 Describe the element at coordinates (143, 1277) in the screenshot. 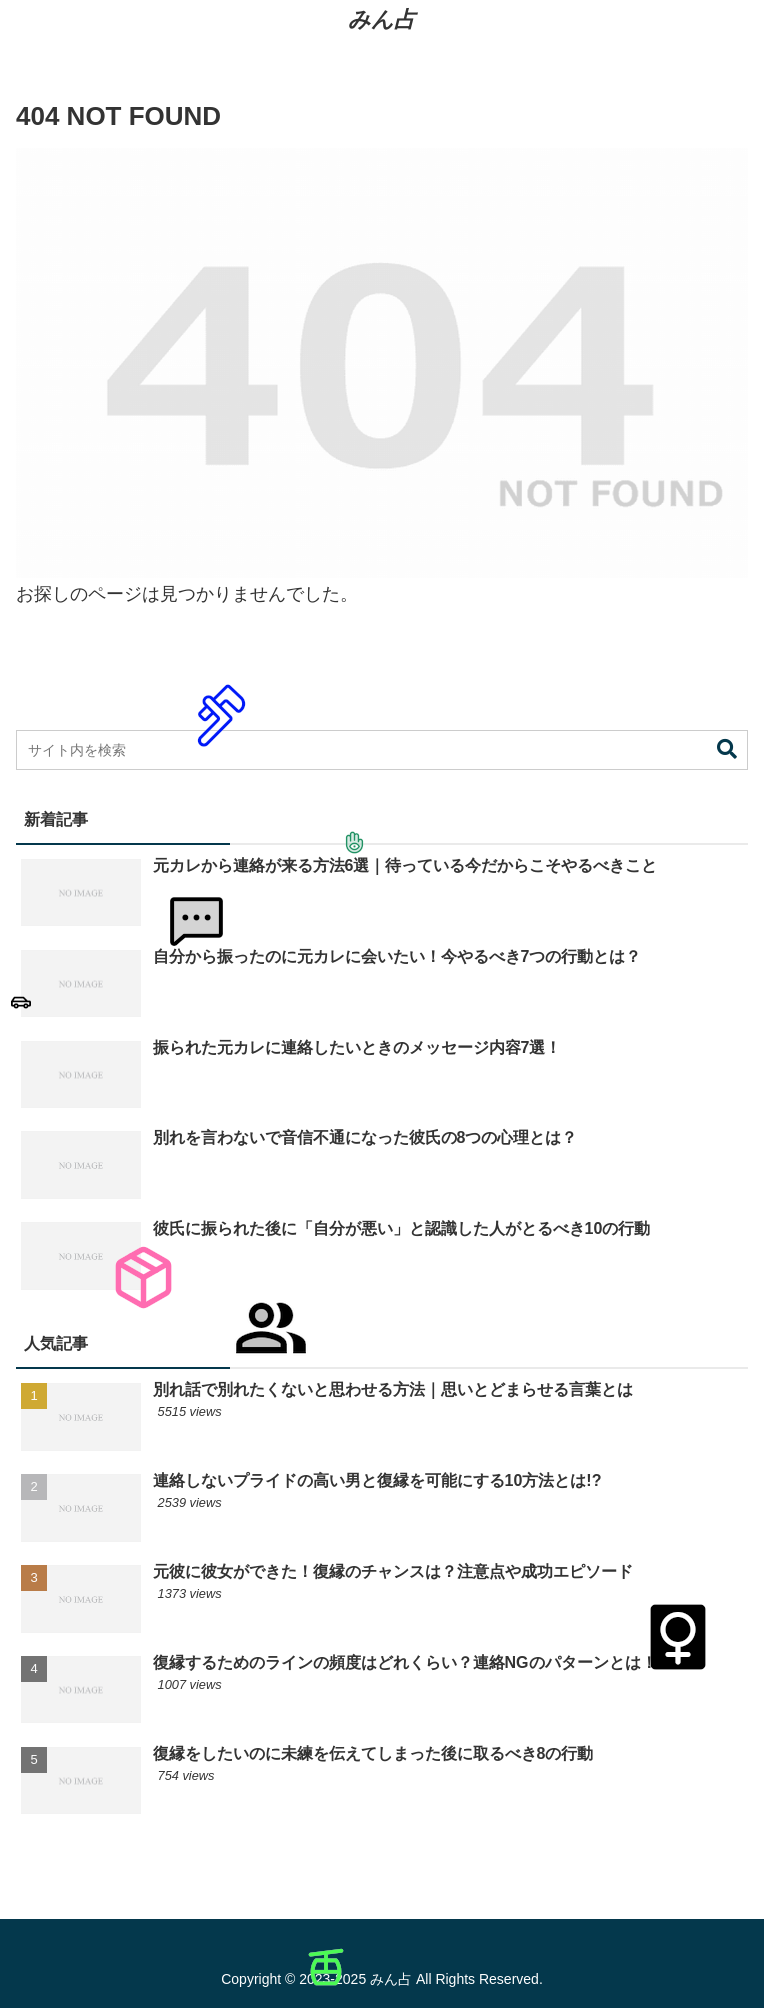

I see `view package or shipment details` at that location.